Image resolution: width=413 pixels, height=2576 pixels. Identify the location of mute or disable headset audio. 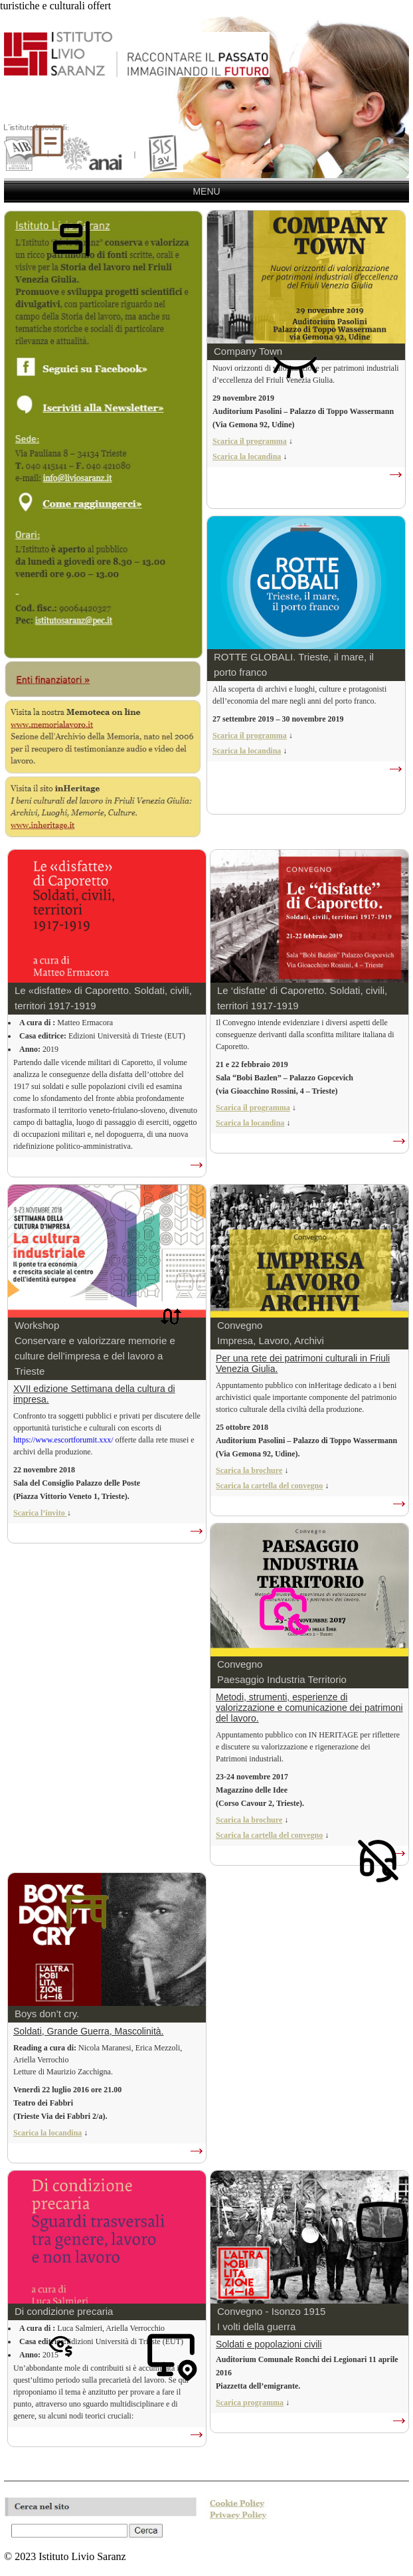
(378, 1860).